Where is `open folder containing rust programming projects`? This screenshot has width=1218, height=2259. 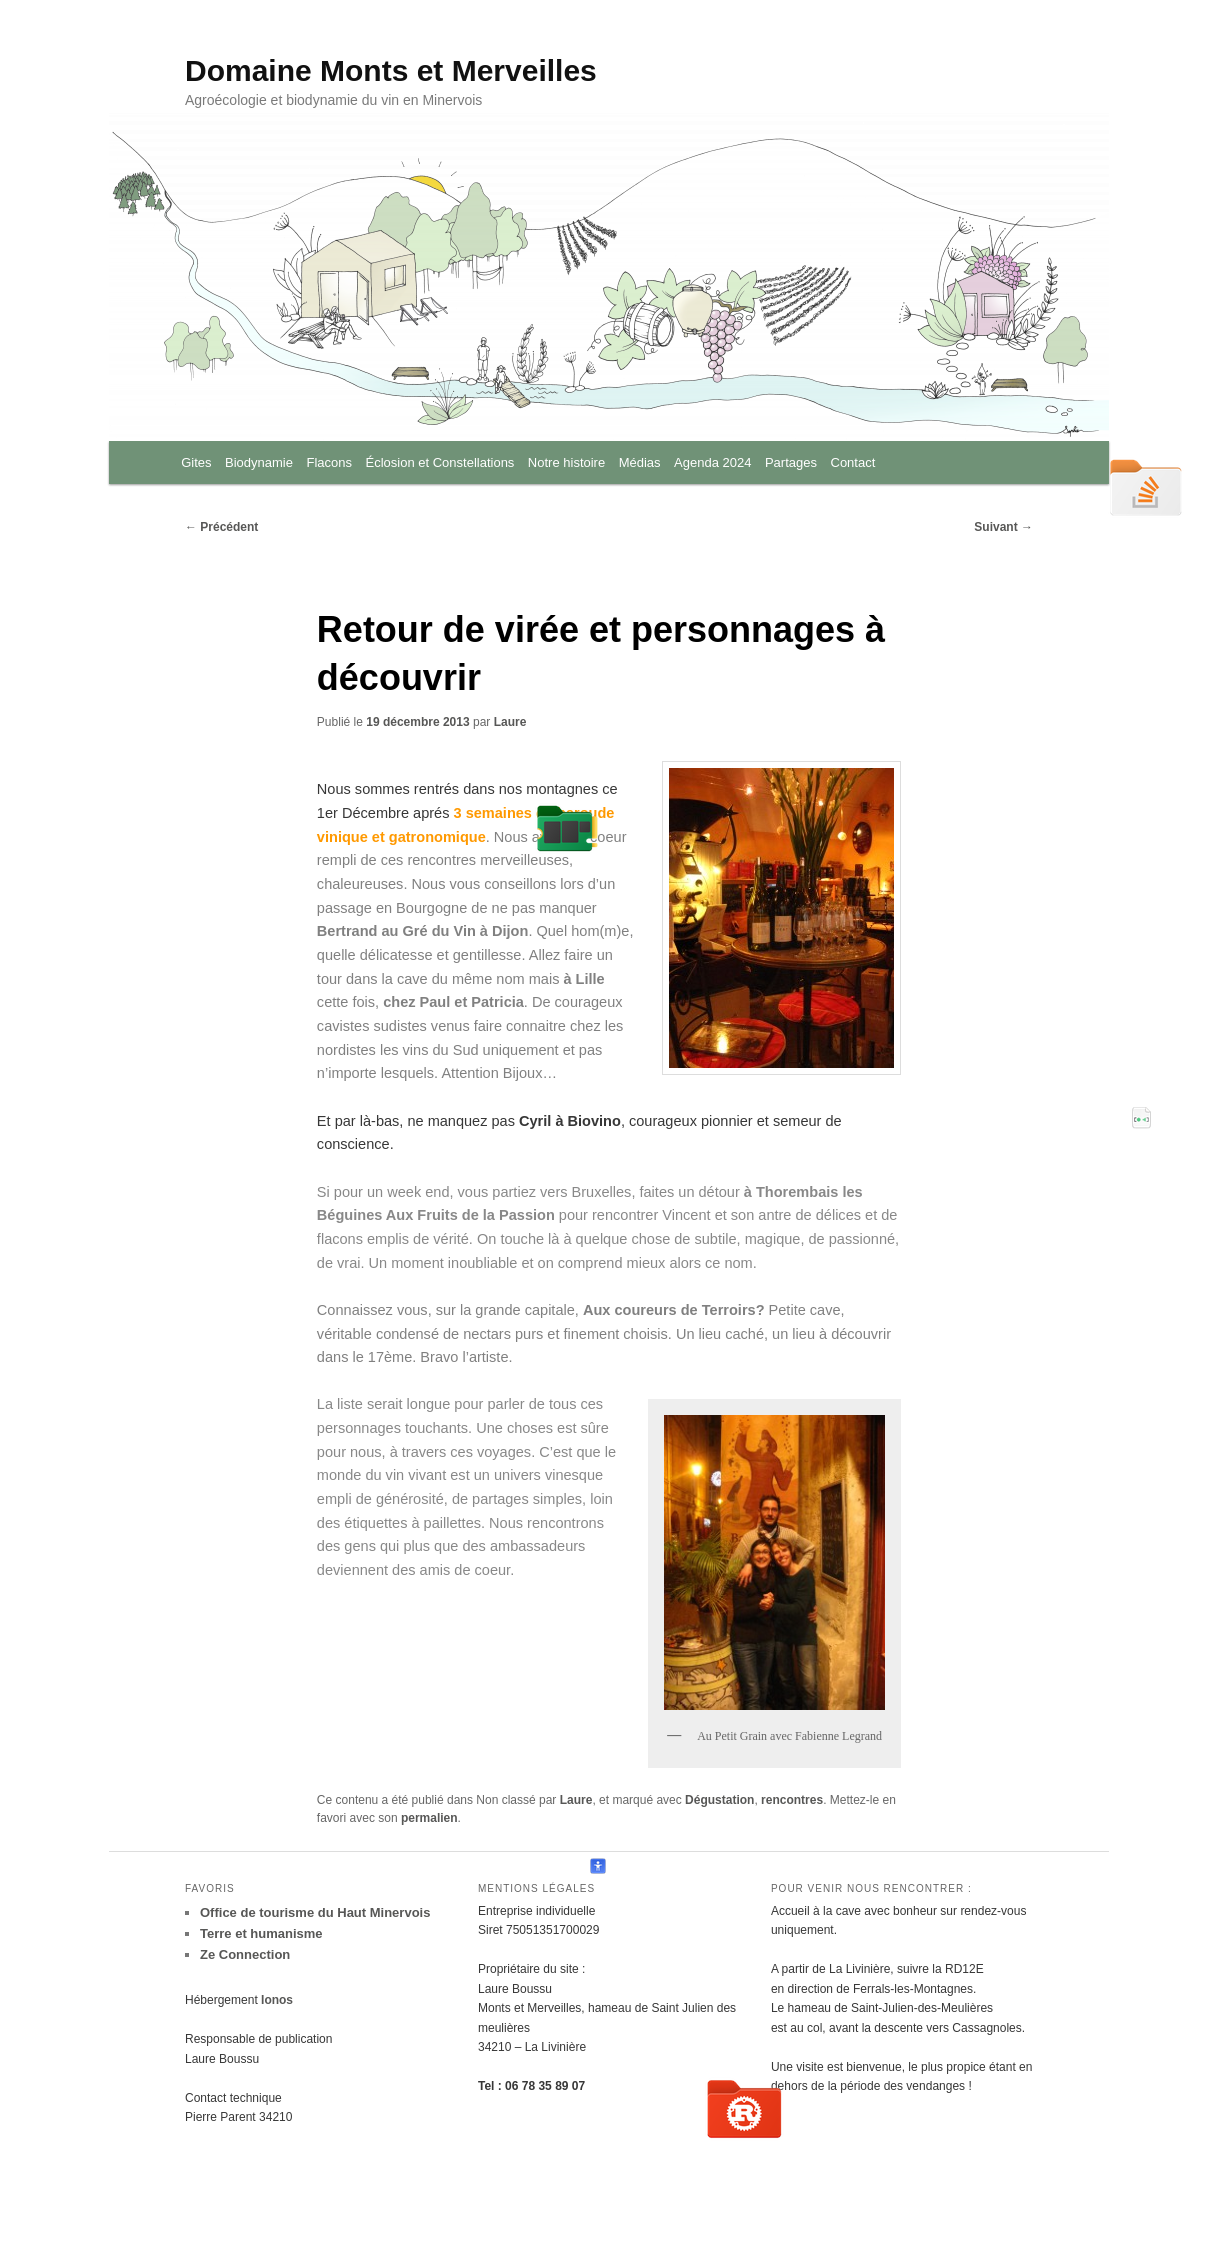 open folder containing rust programming projects is located at coordinates (744, 2111).